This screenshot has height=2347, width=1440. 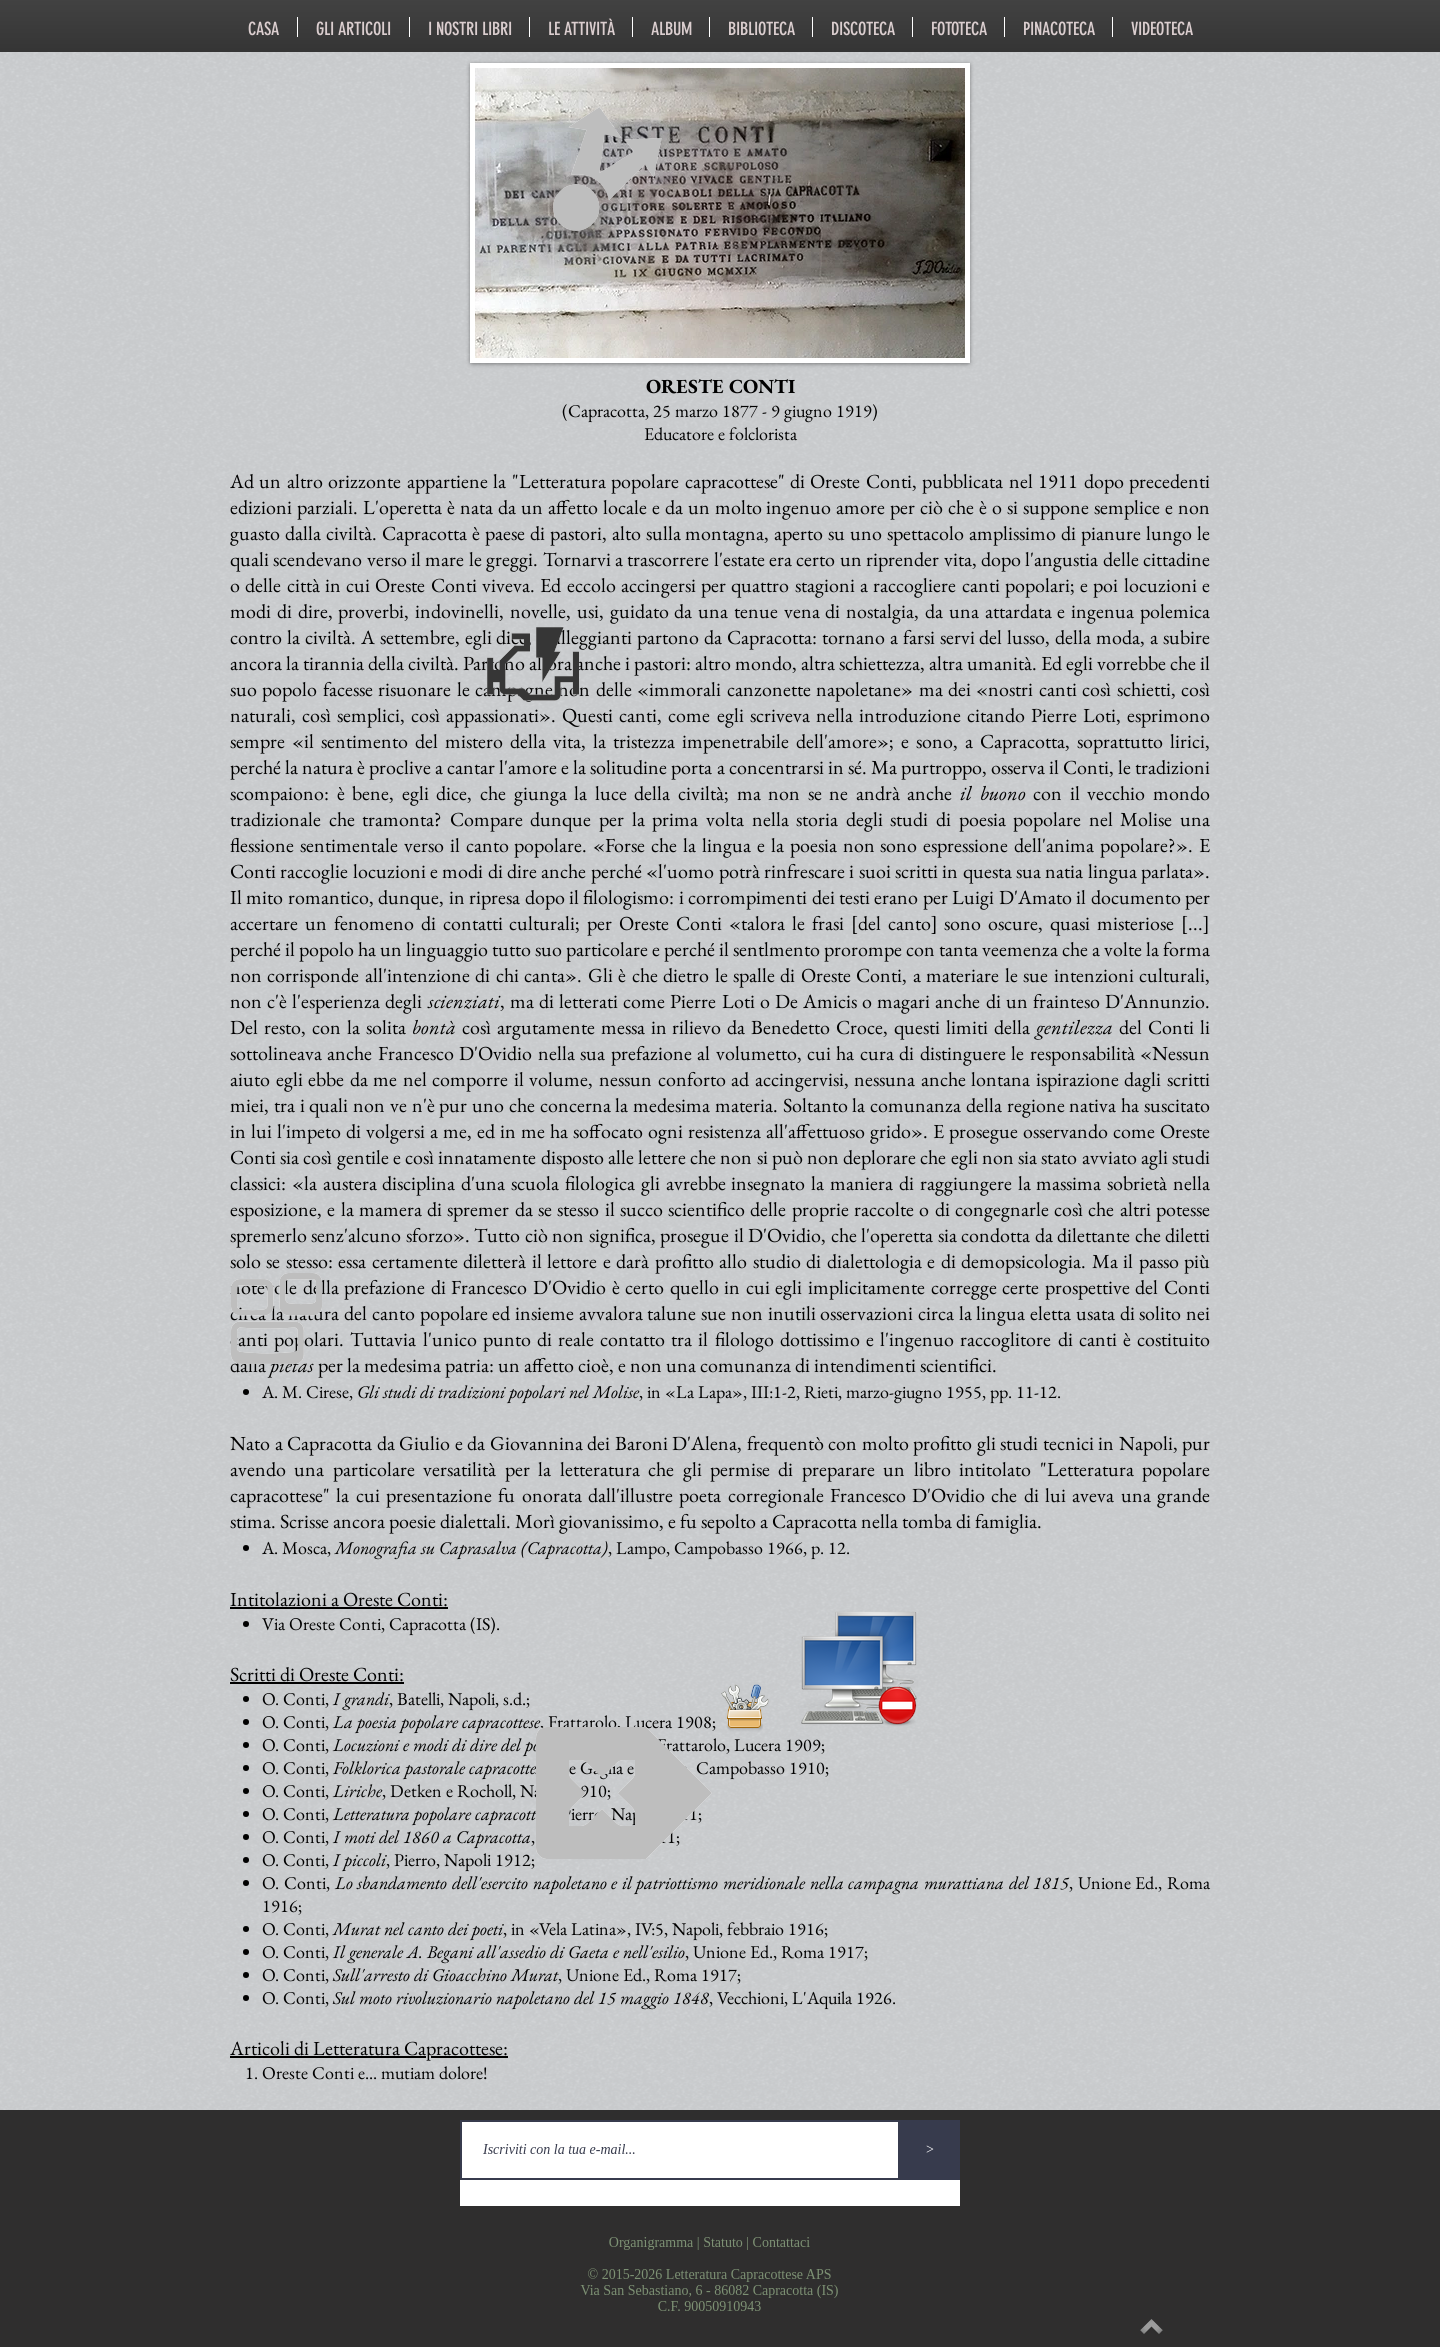 I want to click on indicates network connection error, so click(x=858, y=1668).